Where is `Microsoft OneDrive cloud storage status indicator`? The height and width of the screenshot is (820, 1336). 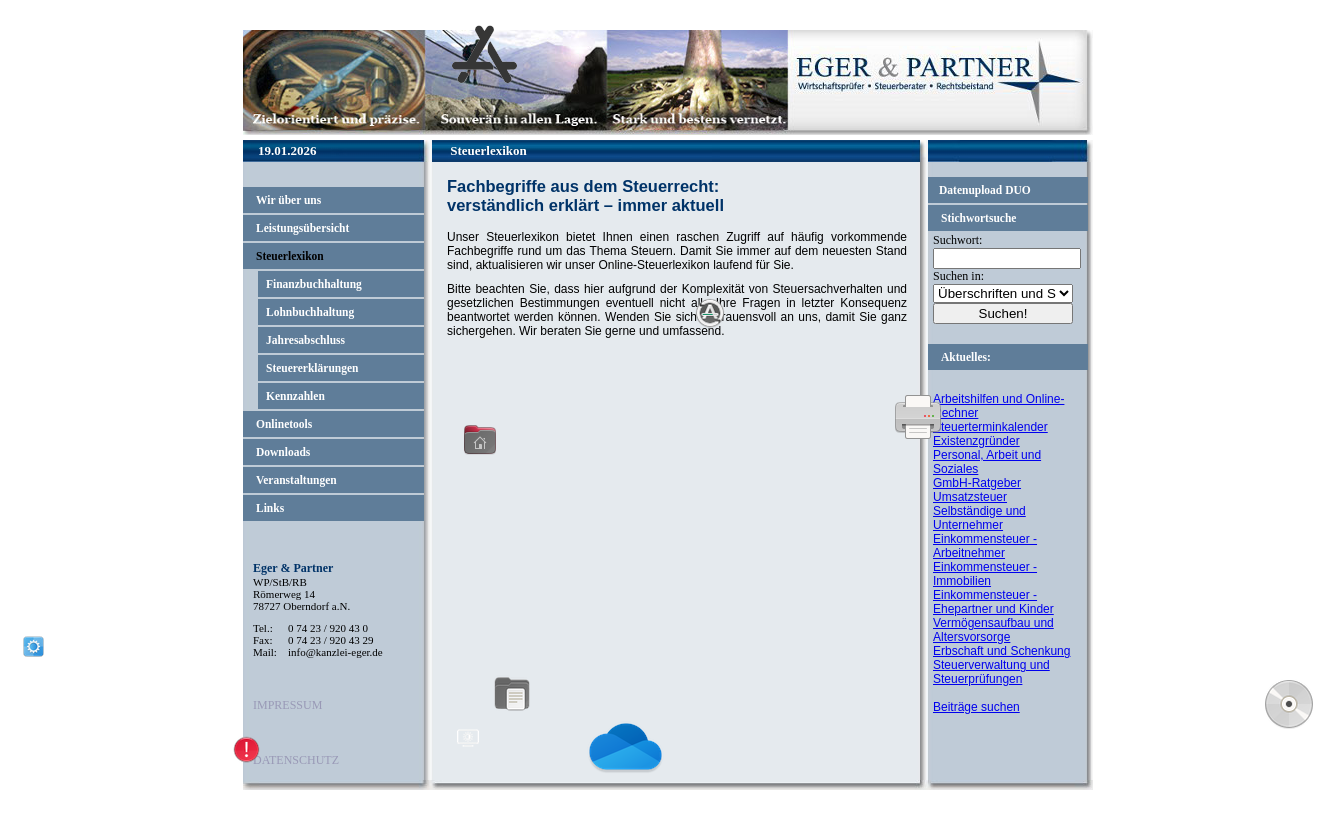
Microsoft OneDrive cloud storage status indicator is located at coordinates (625, 746).